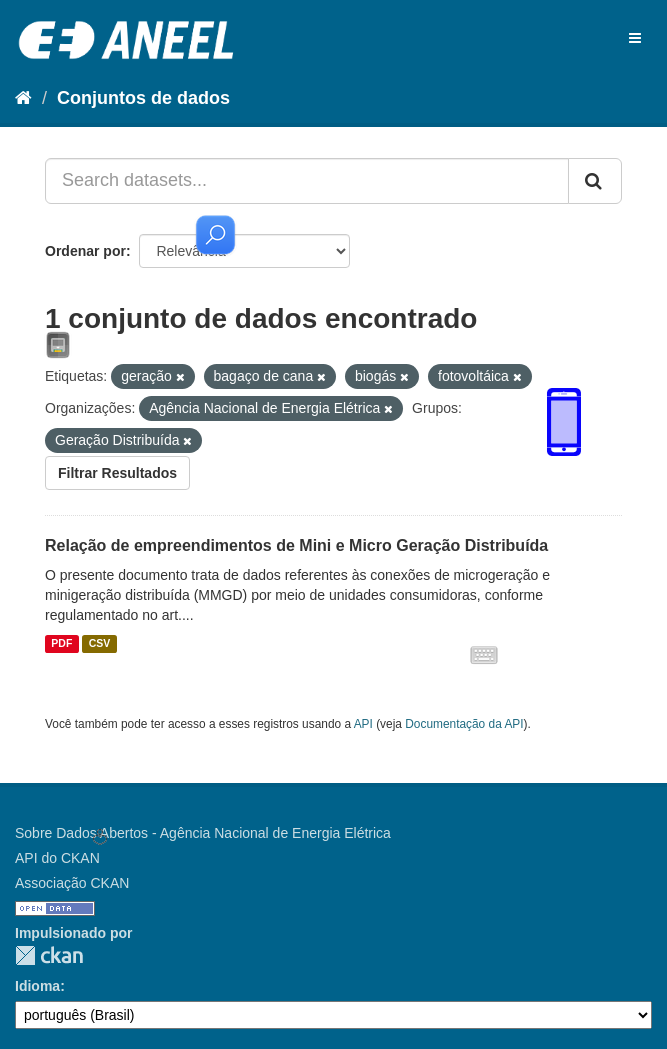 This screenshot has height=1049, width=667. Describe the element at coordinates (58, 345) in the screenshot. I see `sega master system ROM file` at that location.